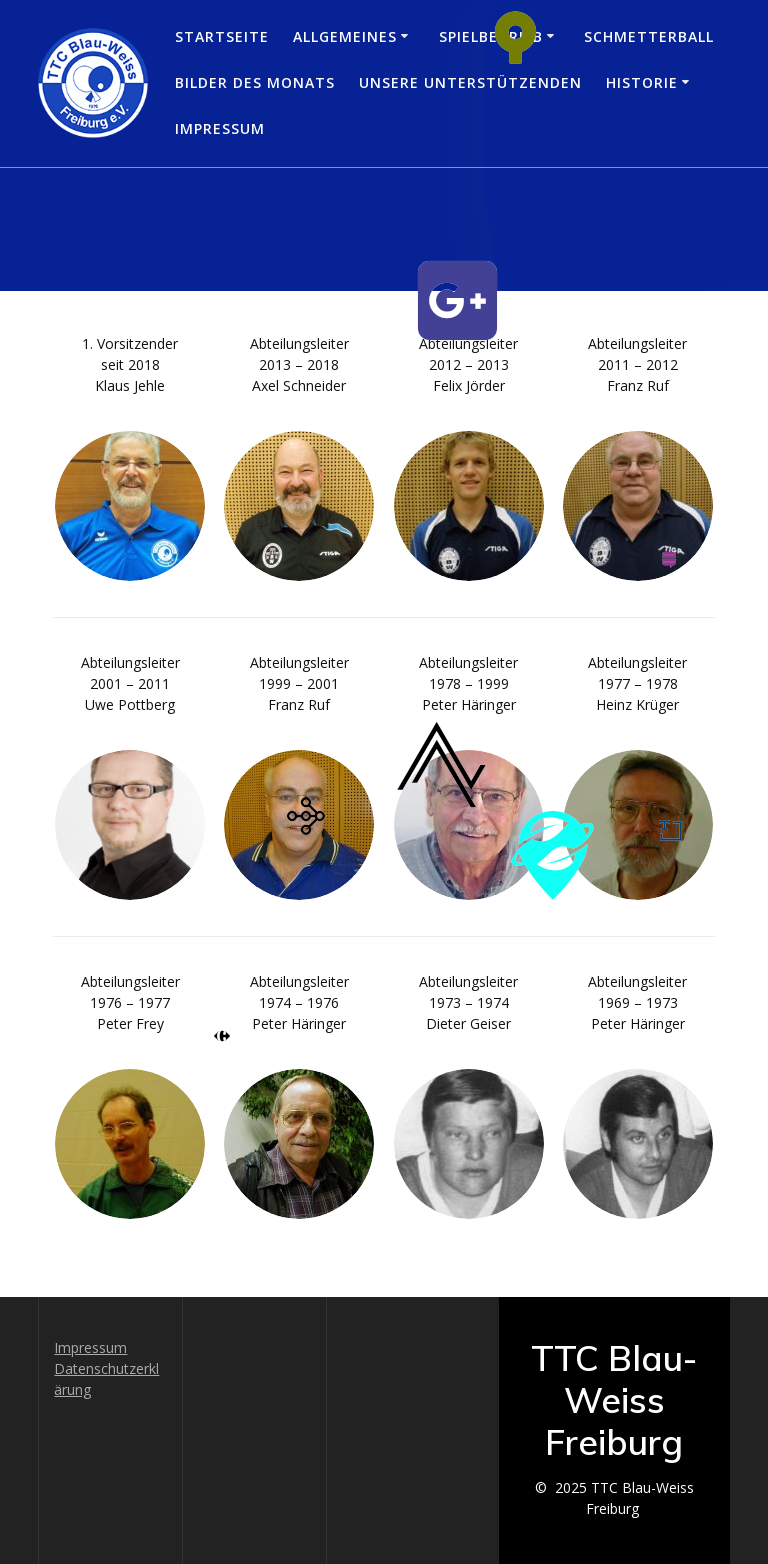  What do you see at coordinates (671, 831) in the screenshot?
I see `insert a text block or text box` at bounding box center [671, 831].